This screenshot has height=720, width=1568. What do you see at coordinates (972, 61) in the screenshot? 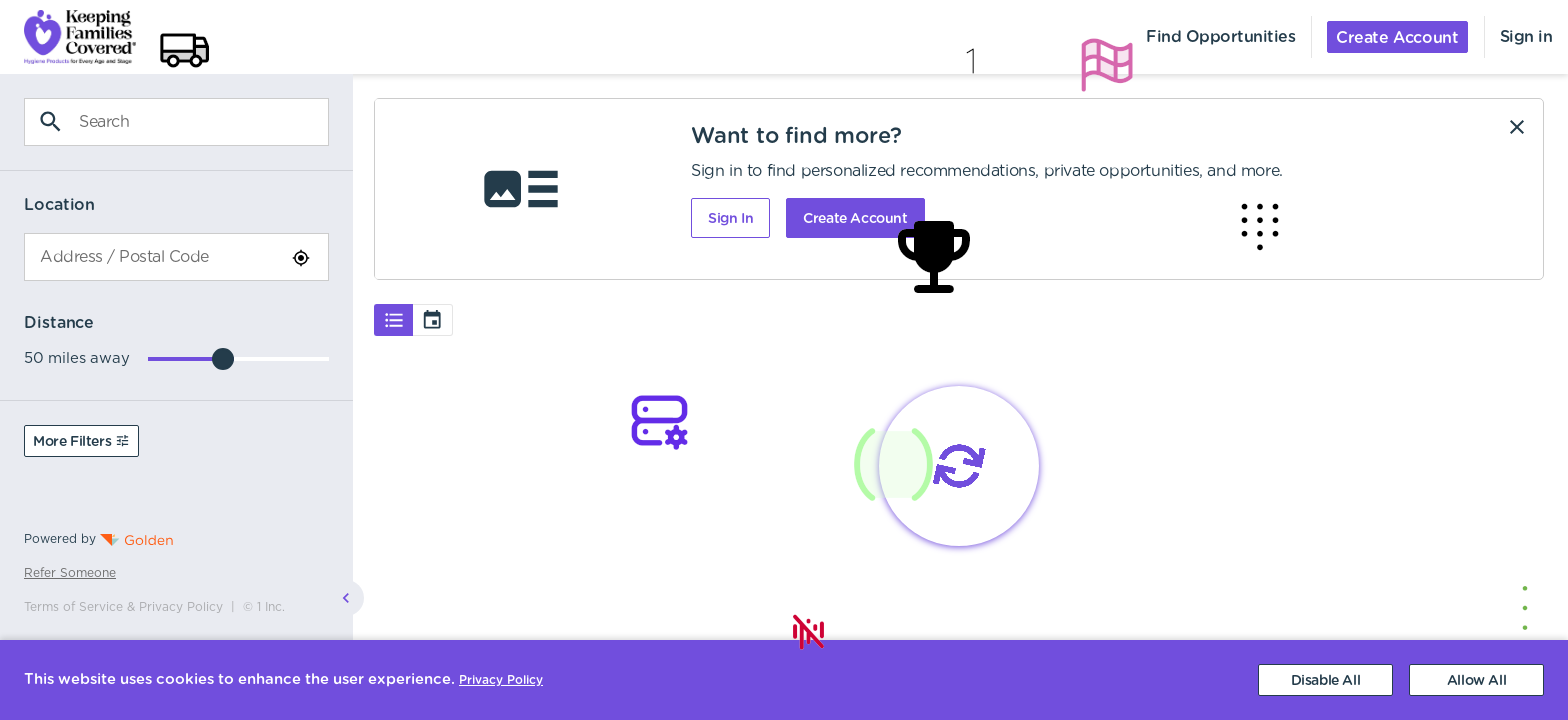
I see `indicates first place or top ranking` at bounding box center [972, 61].